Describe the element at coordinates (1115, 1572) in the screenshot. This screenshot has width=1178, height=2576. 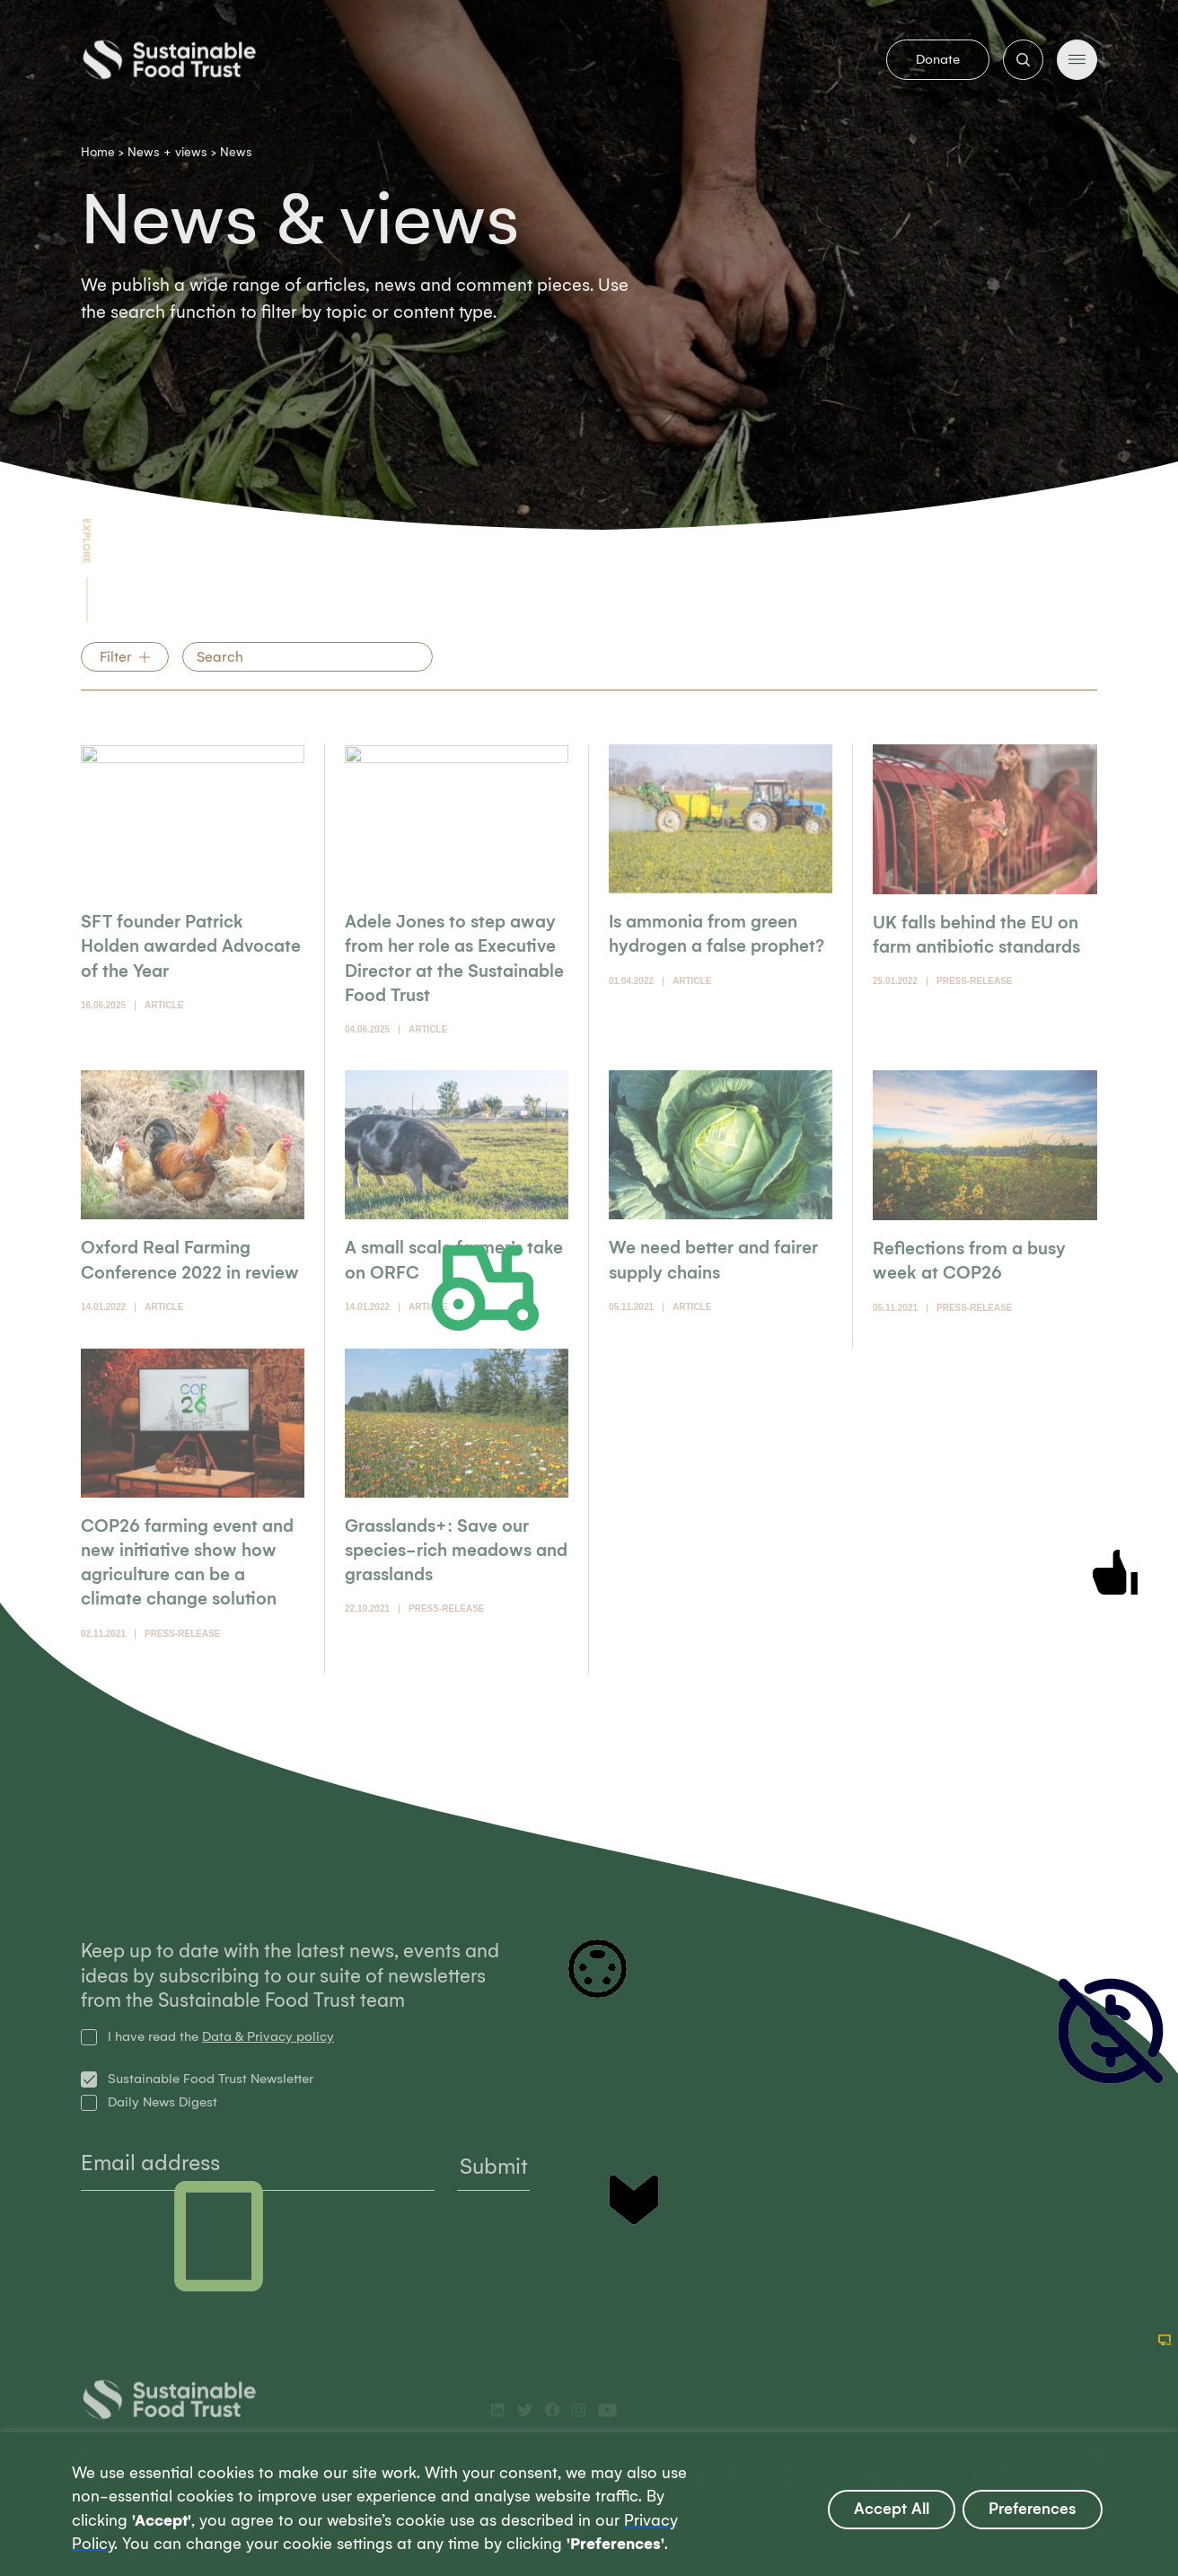
I see `like or approve this content` at that location.